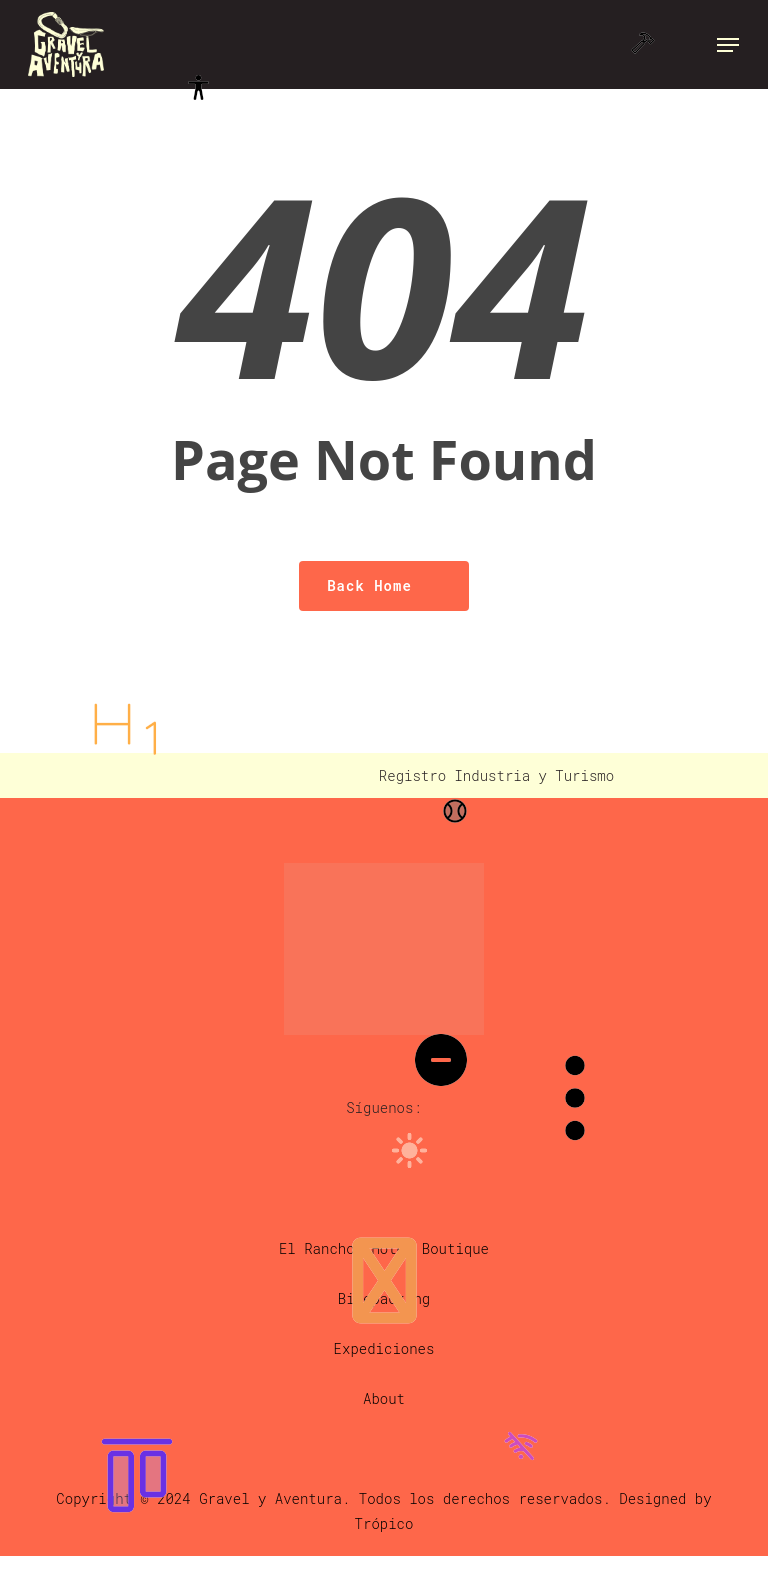  What do you see at coordinates (198, 87) in the screenshot?
I see `access accessibility settings` at bounding box center [198, 87].